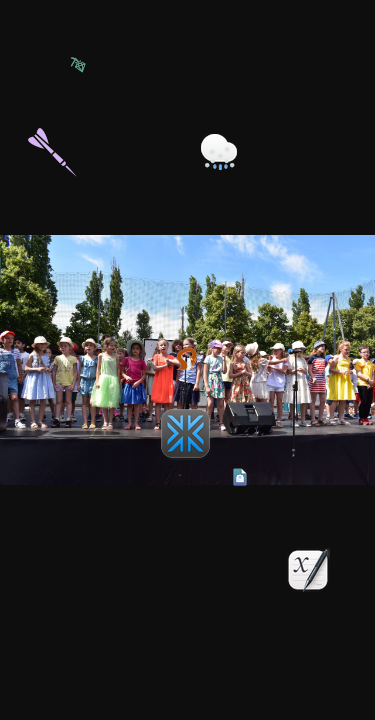 Image resolution: width=375 pixels, height=720 pixels. Describe the element at coordinates (308, 570) in the screenshot. I see `open xournal note-taking app` at that location.